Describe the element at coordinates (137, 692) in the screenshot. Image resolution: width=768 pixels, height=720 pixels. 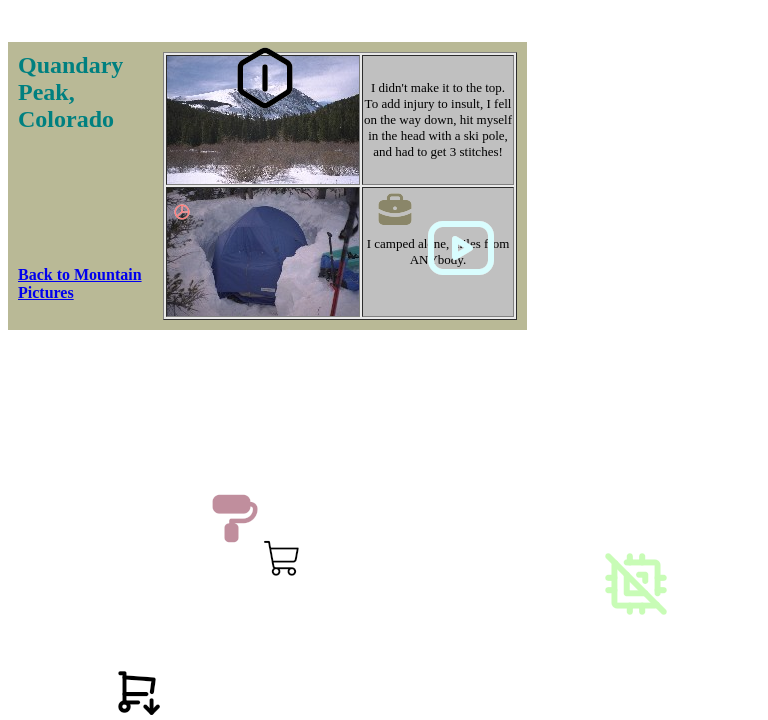
I see `download or export shopping cart contents` at that location.